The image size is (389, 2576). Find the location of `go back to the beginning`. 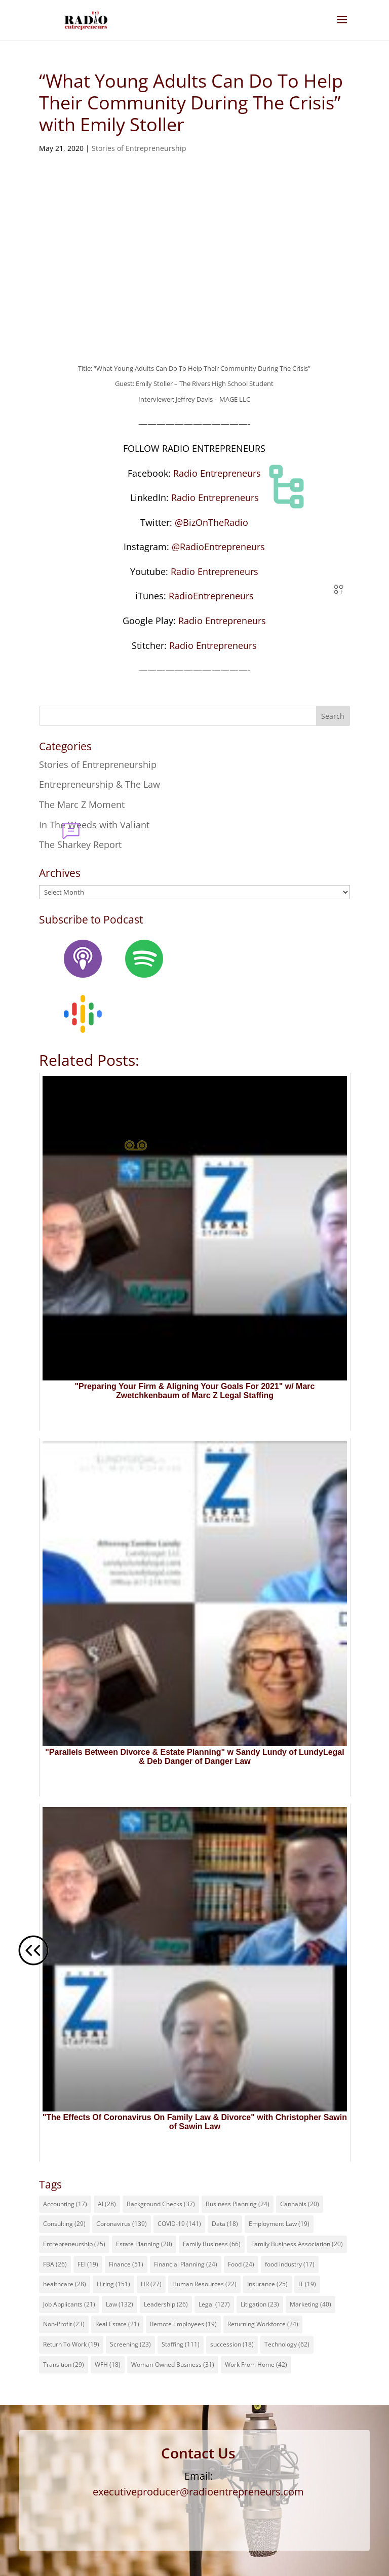

go back to the beginning is located at coordinates (33, 1950).